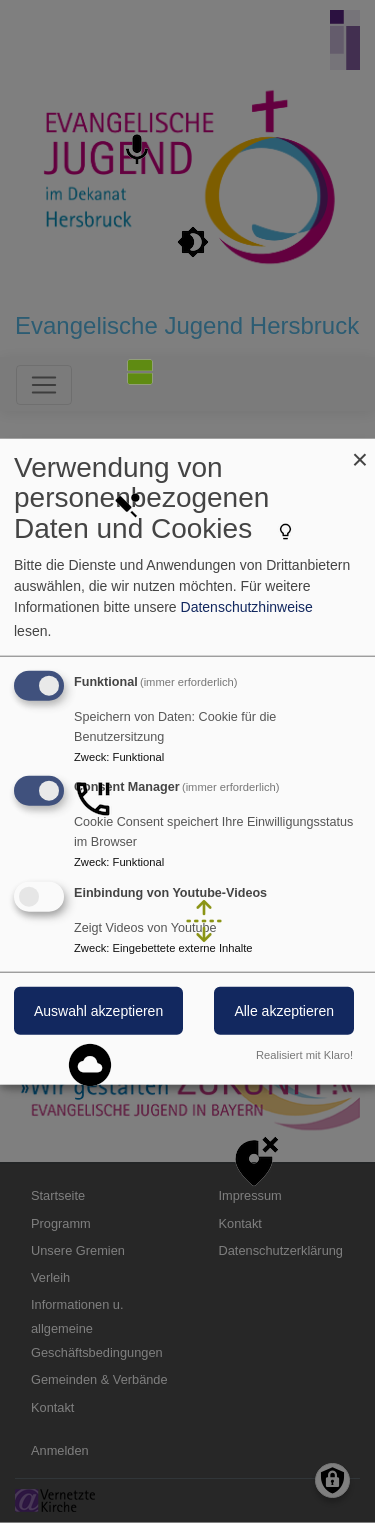  I want to click on access tips or suggestions, so click(285, 531).